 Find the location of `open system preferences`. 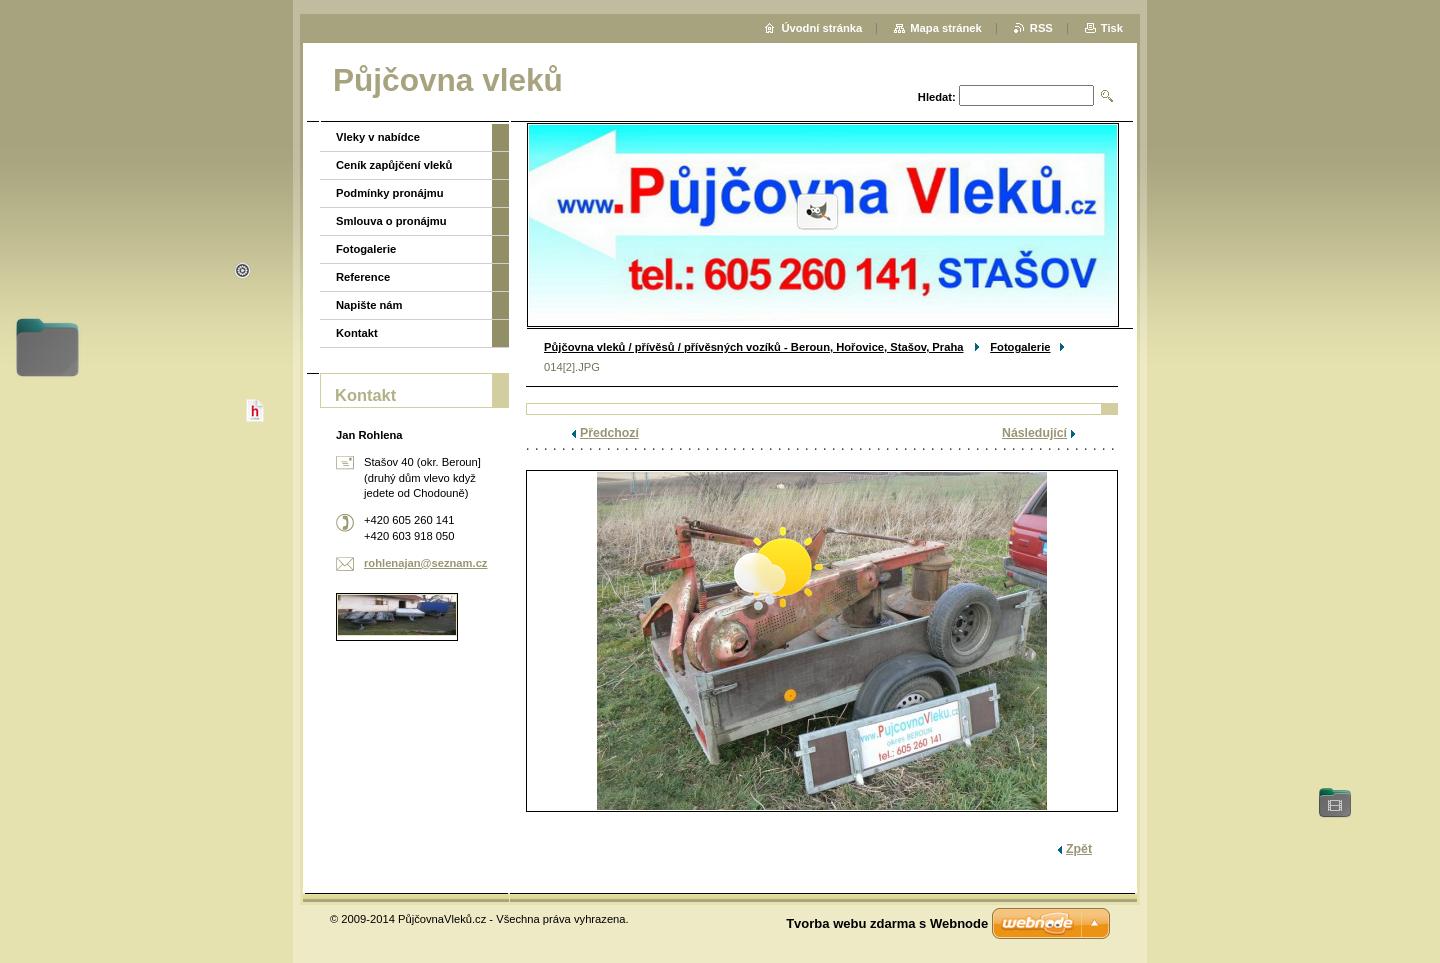

open system preferences is located at coordinates (242, 270).